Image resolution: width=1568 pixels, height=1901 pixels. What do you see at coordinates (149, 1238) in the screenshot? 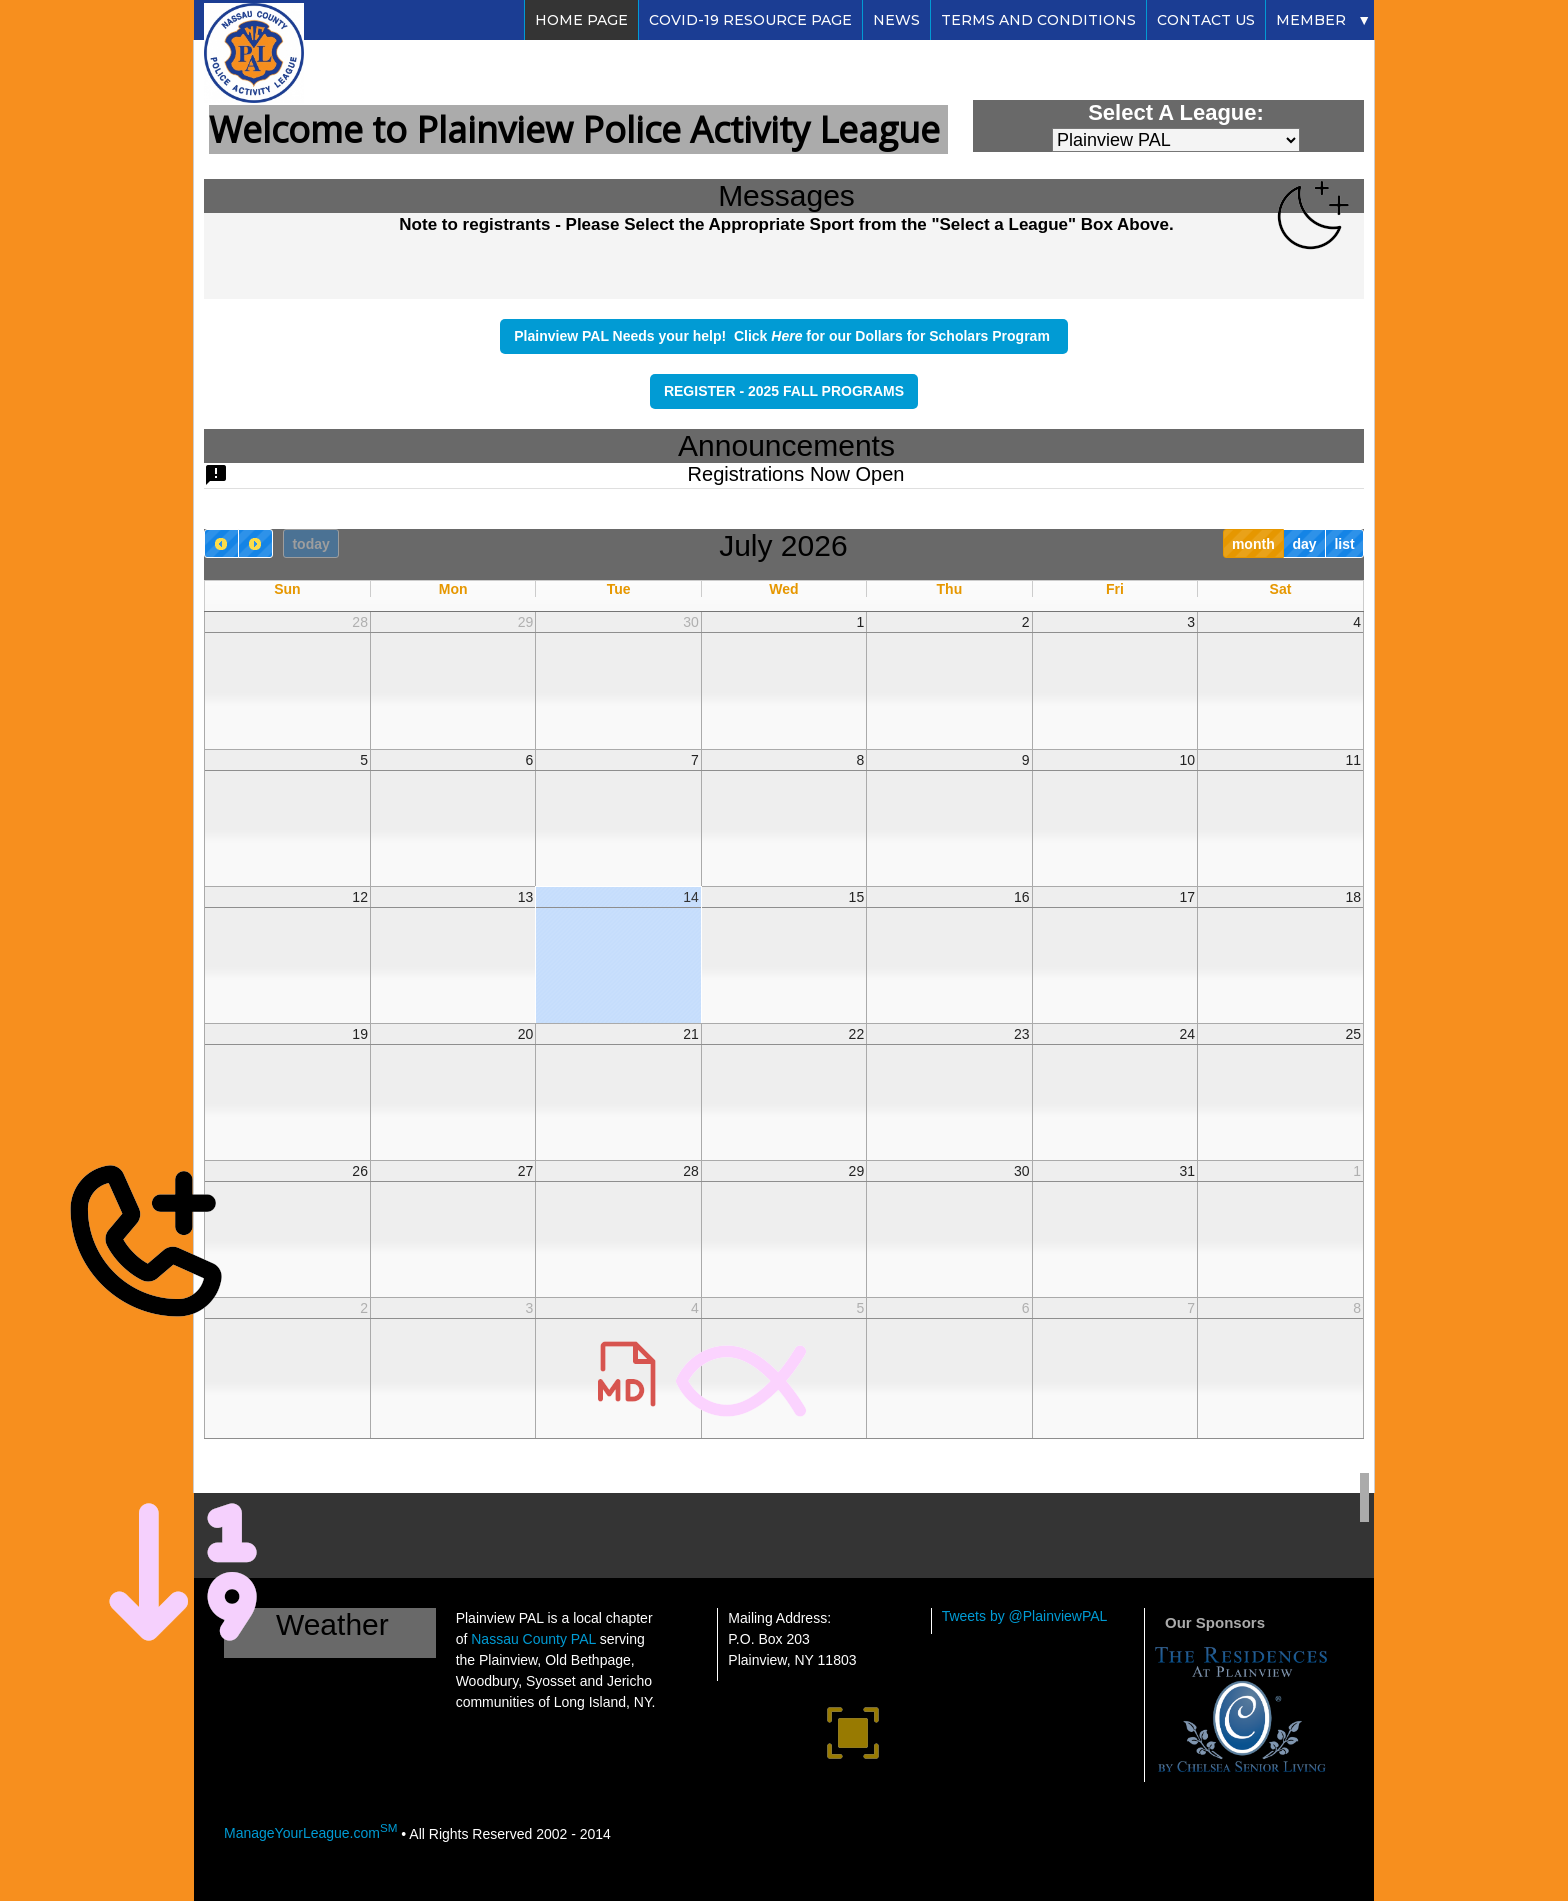
I see `add a new contact` at bounding box center [149, 1238].